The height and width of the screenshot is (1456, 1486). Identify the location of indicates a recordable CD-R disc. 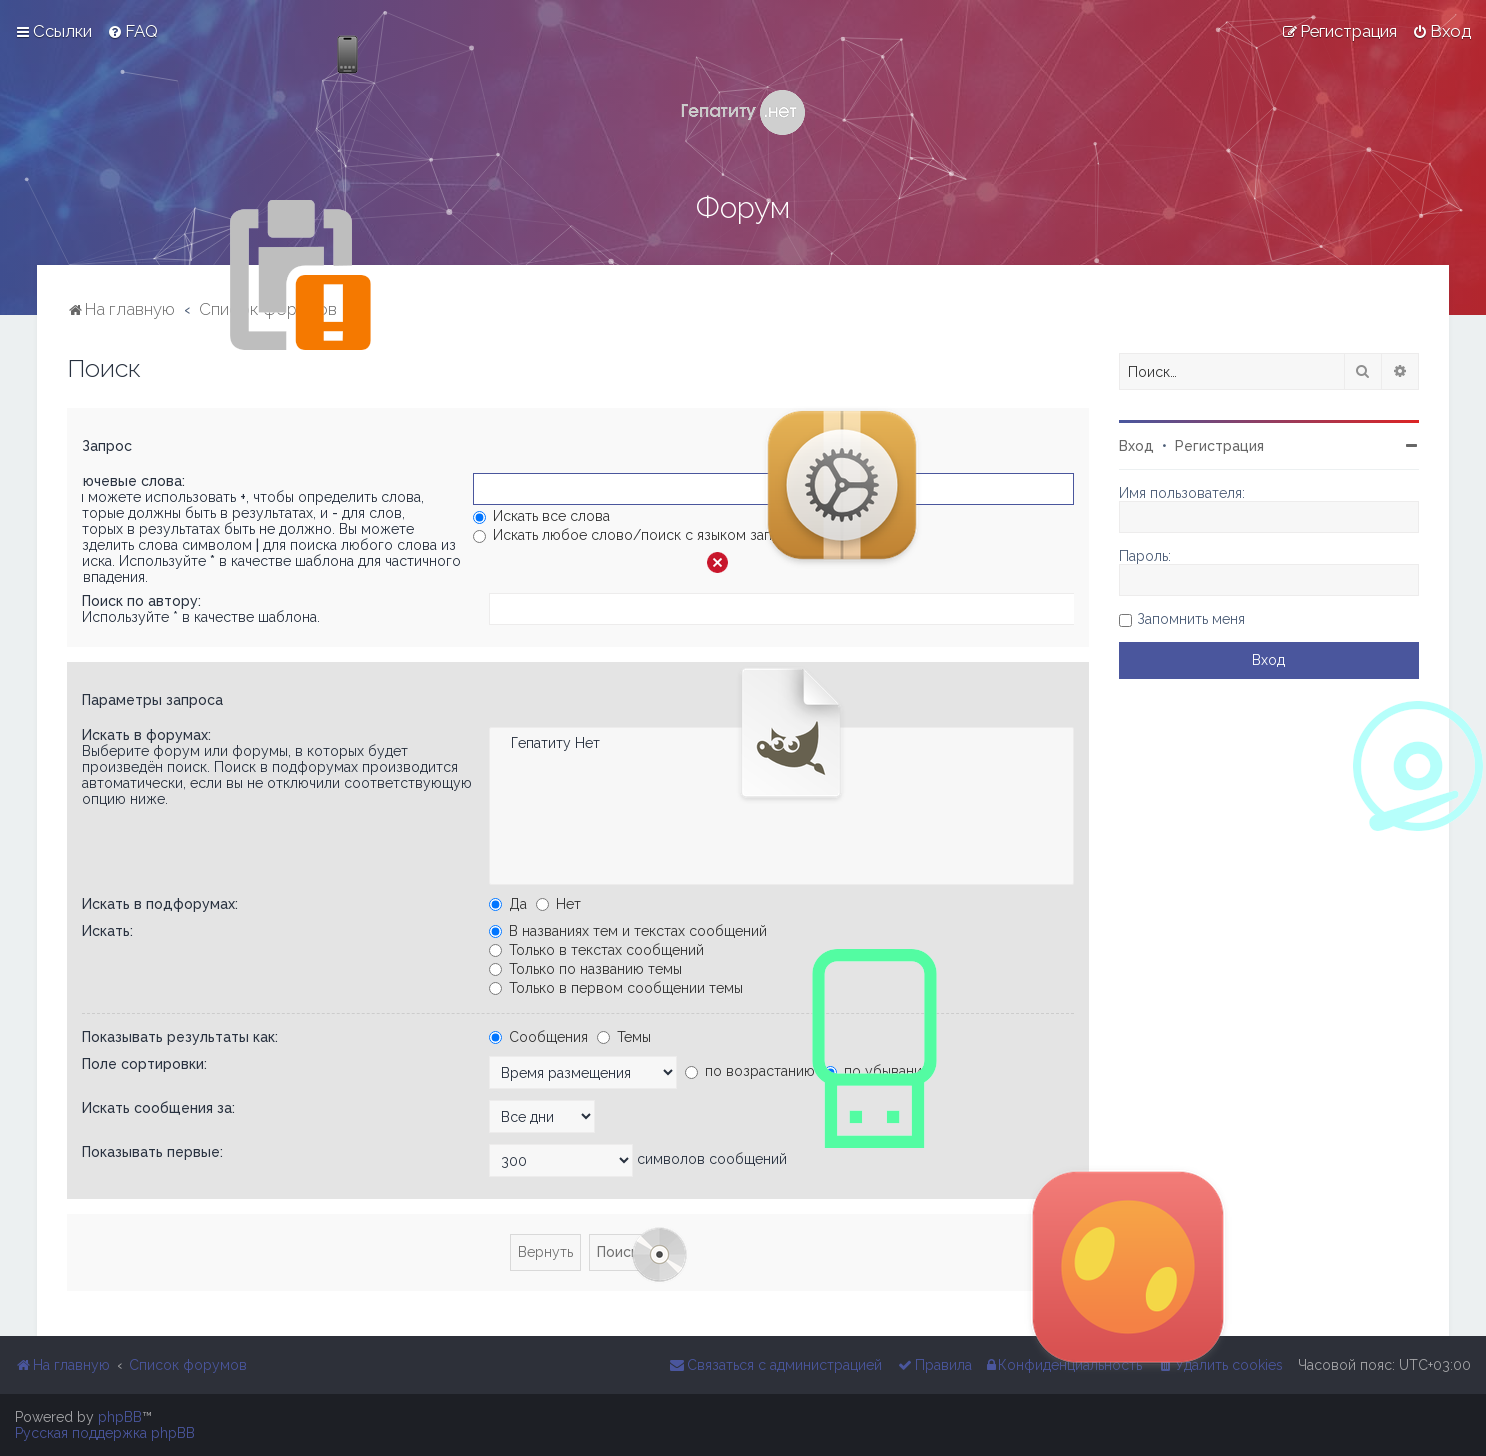
(659, 1254).